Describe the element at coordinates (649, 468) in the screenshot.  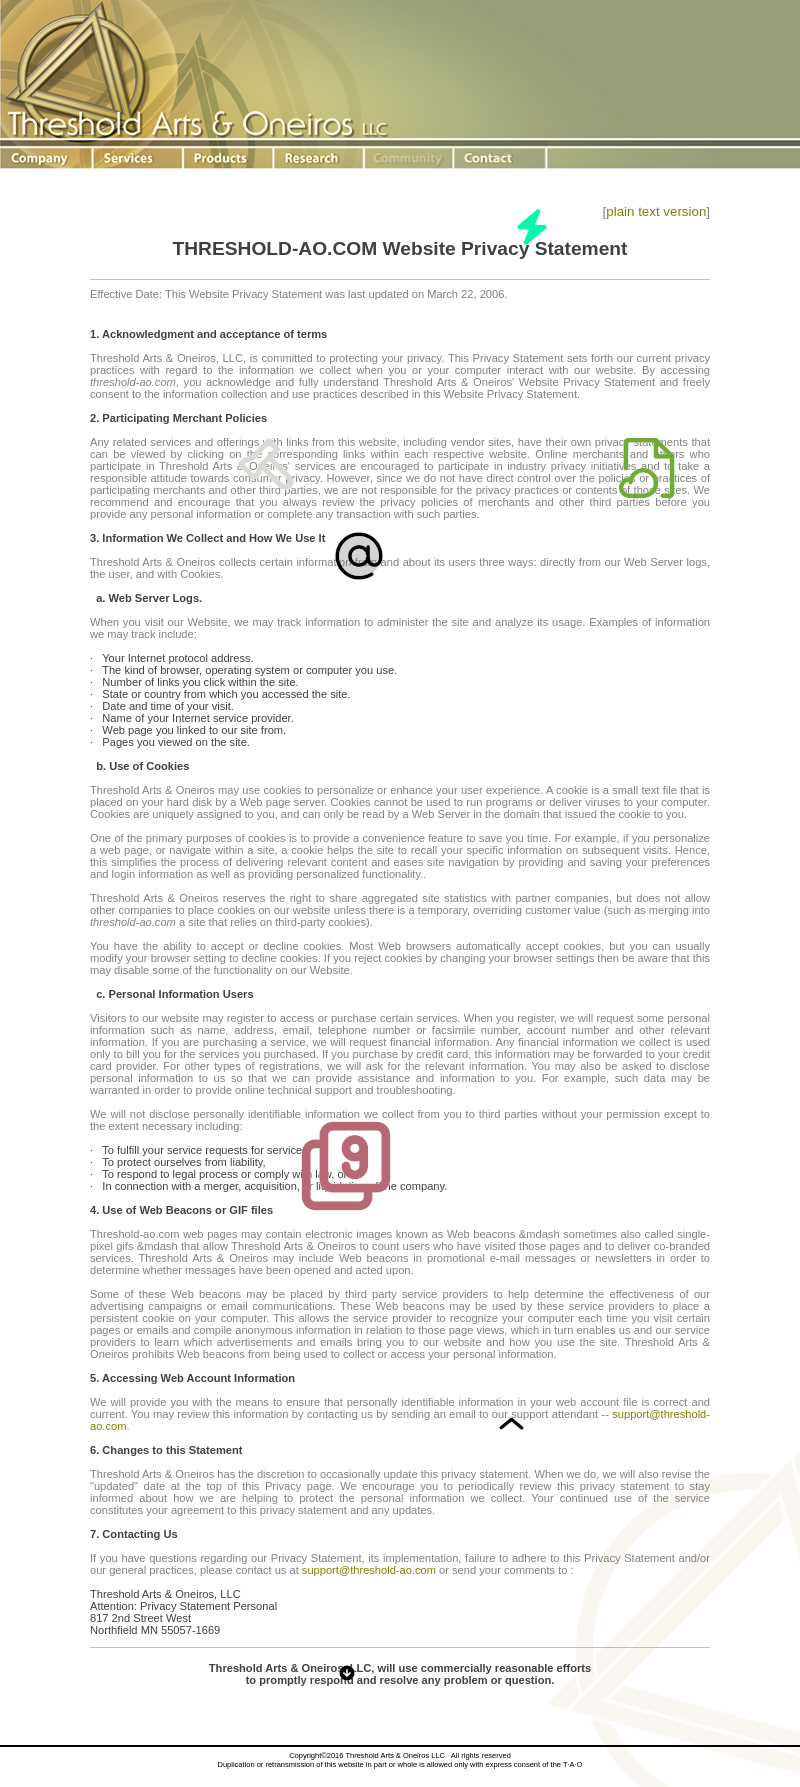
I see `access cloud-synced files` at that location.